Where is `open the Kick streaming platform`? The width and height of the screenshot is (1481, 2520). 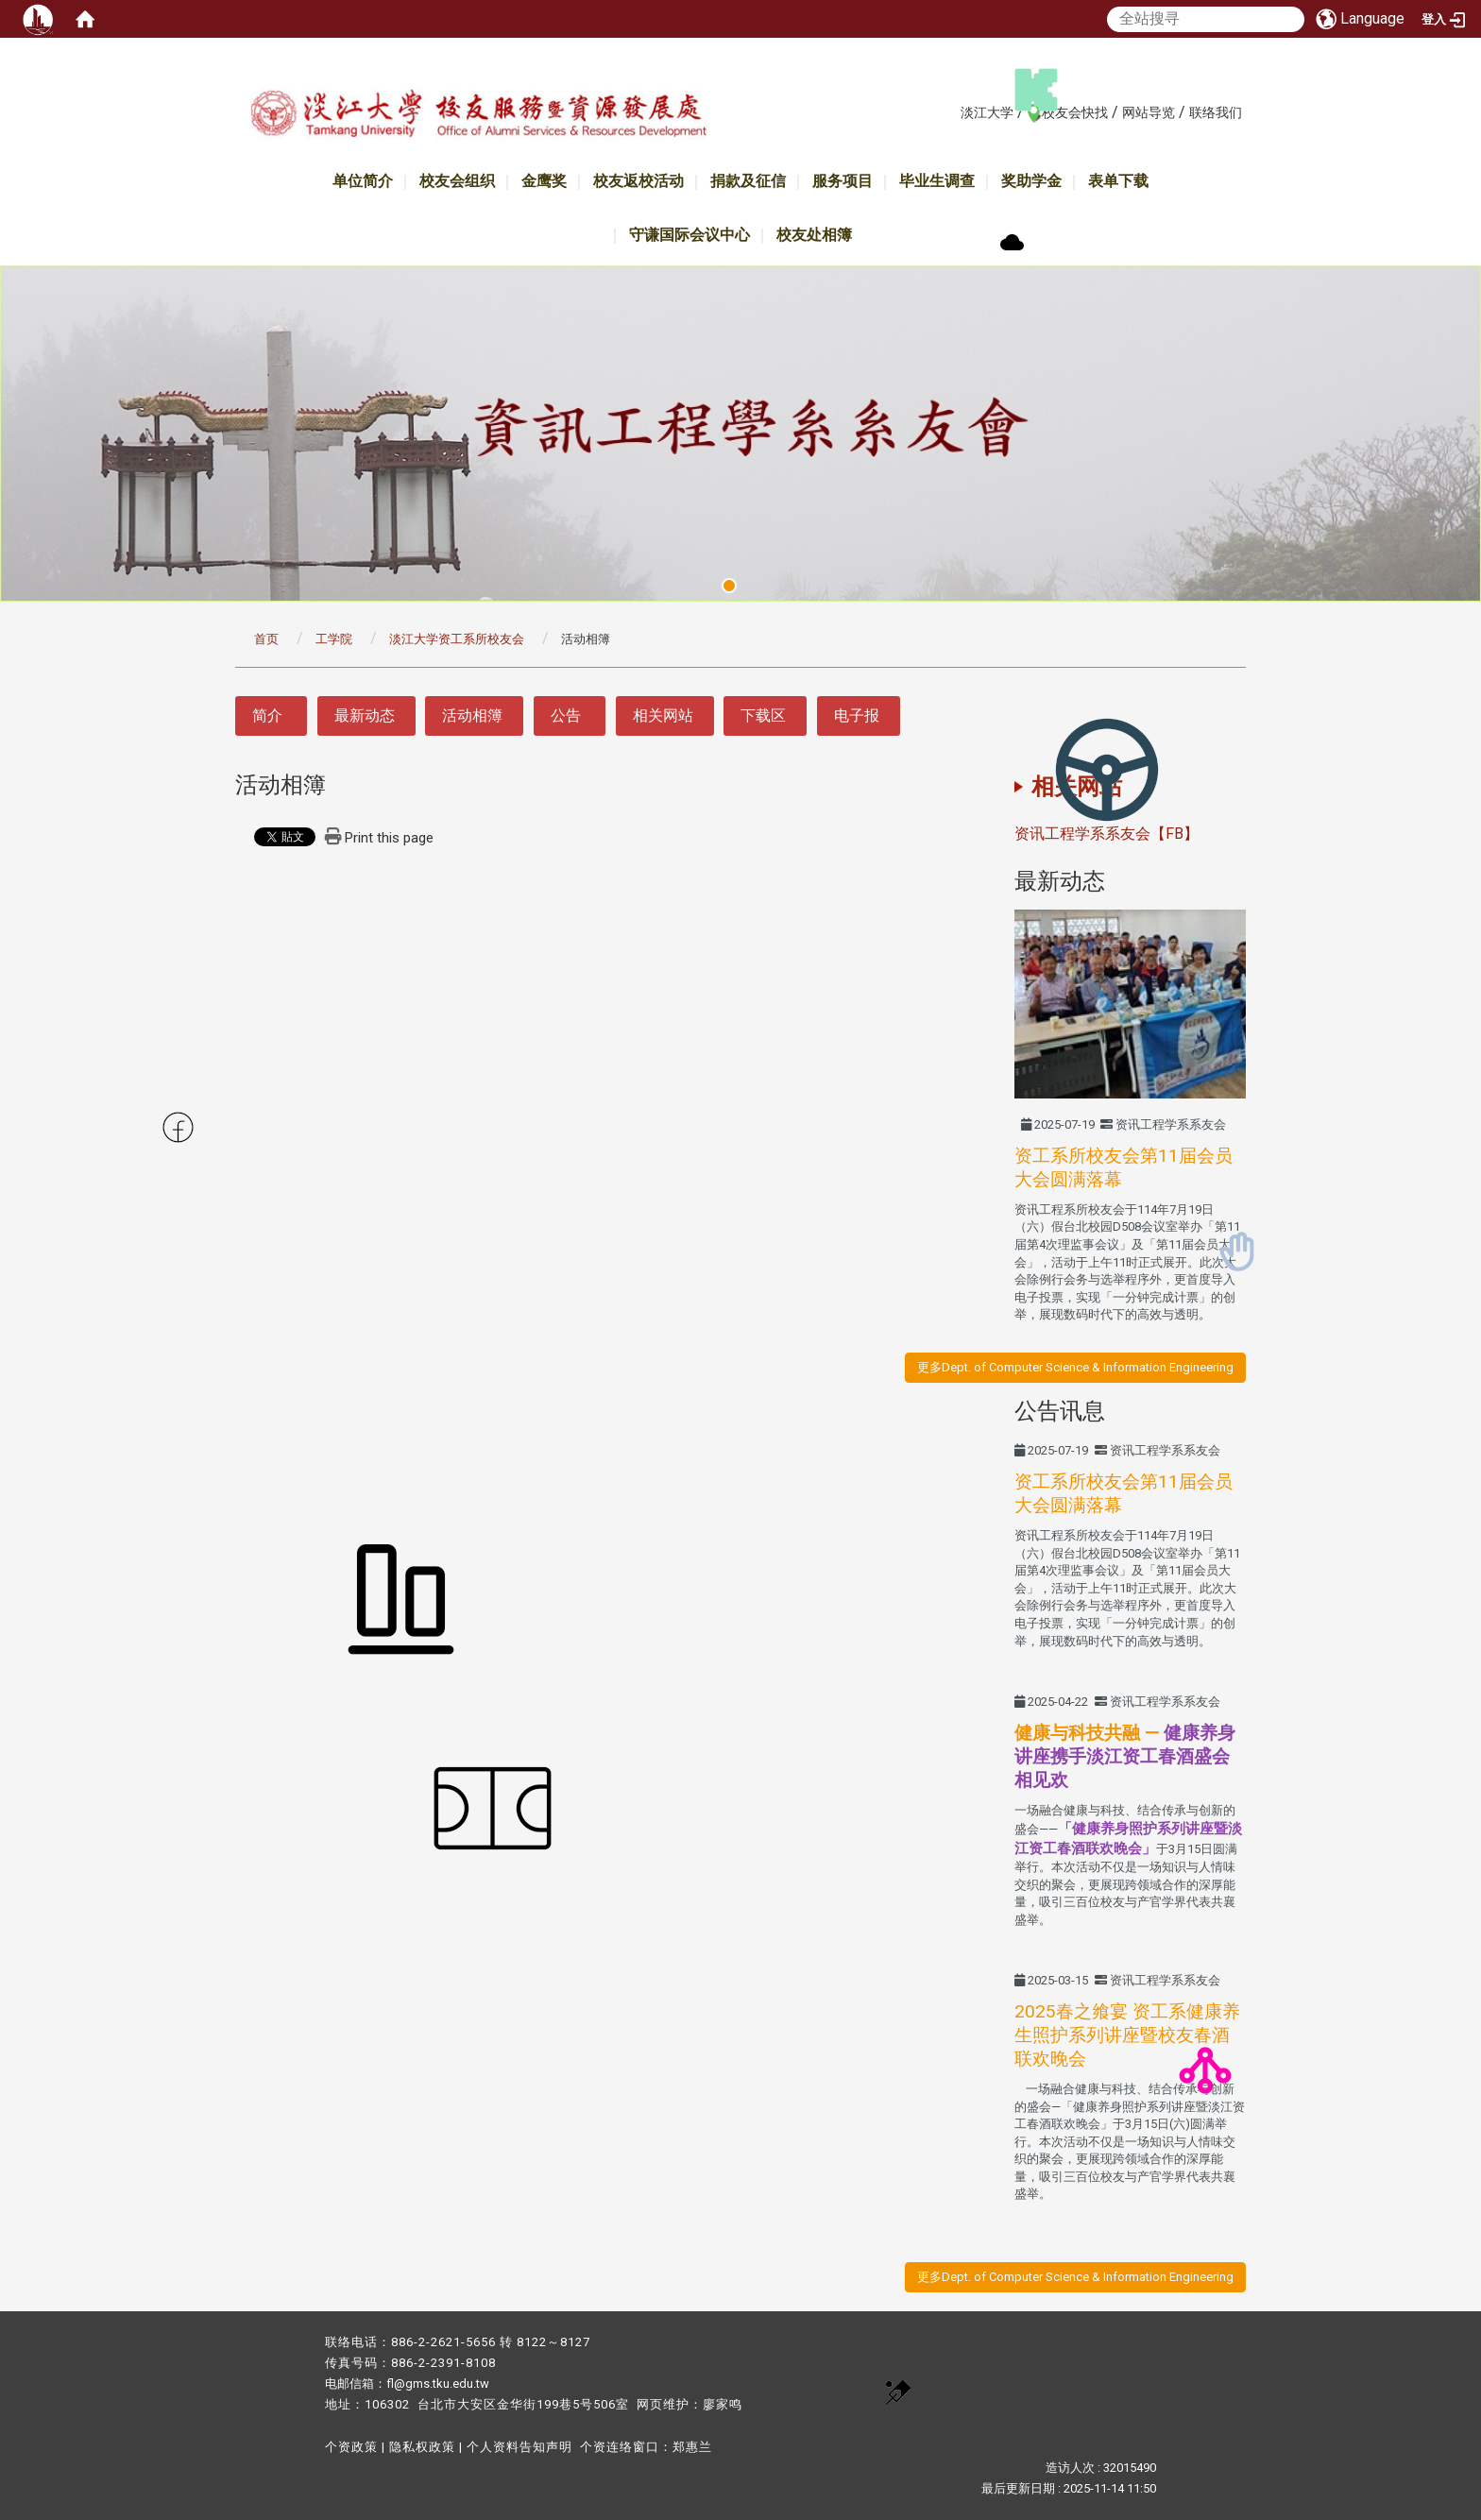
open the Kick streaming platform is located at coordinates (1036, 90).